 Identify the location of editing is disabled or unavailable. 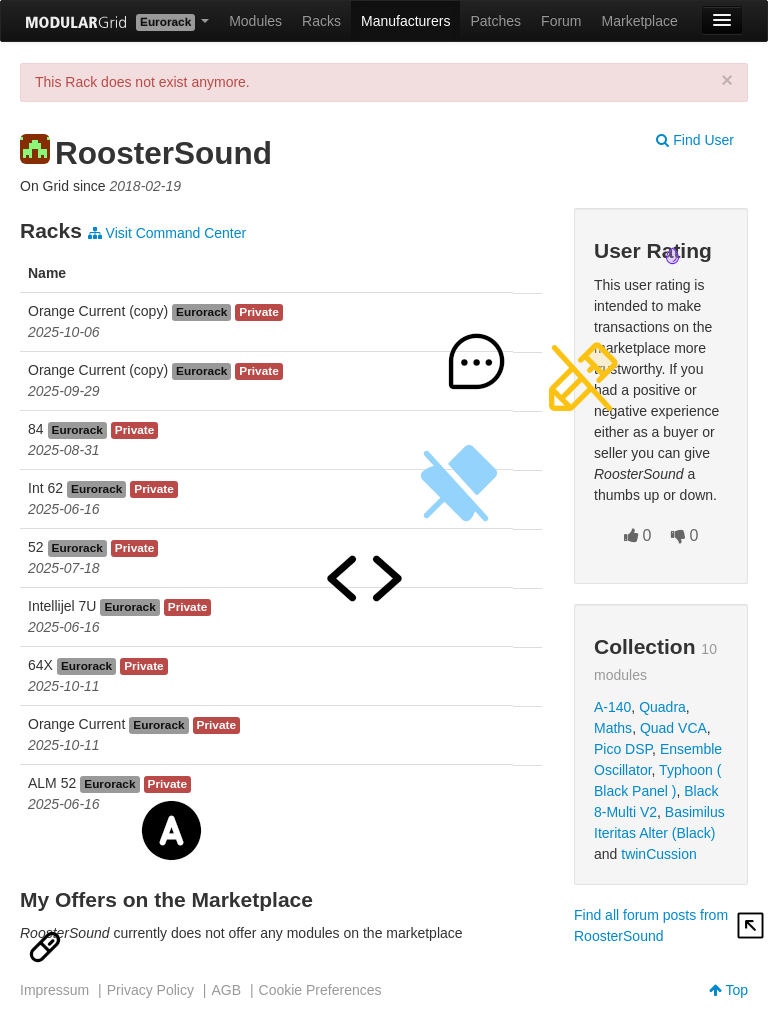
(582, 378).